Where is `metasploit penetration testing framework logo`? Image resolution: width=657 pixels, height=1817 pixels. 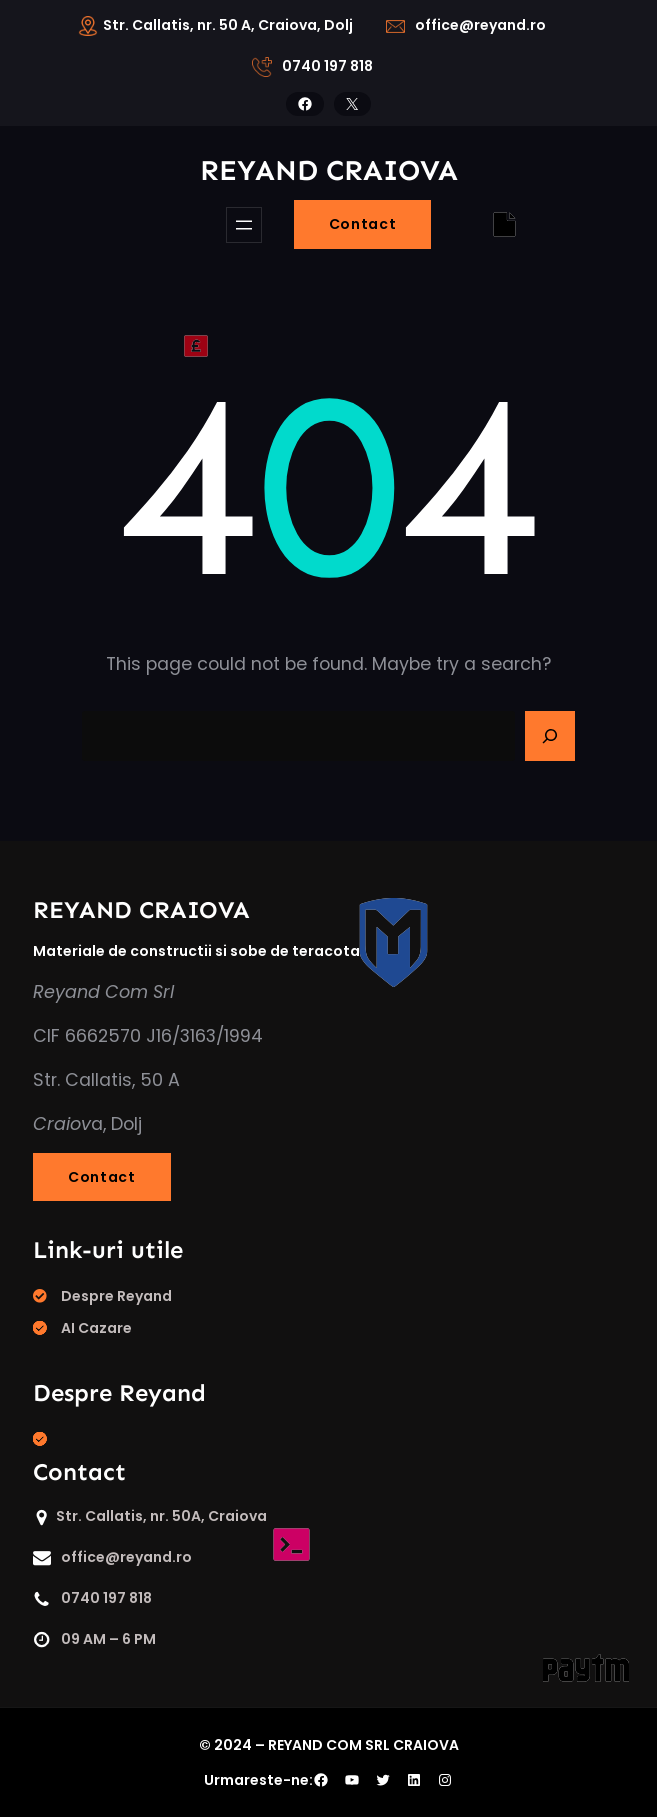
metasploit penetration testing framework logo is located at coordinates (393, 942).